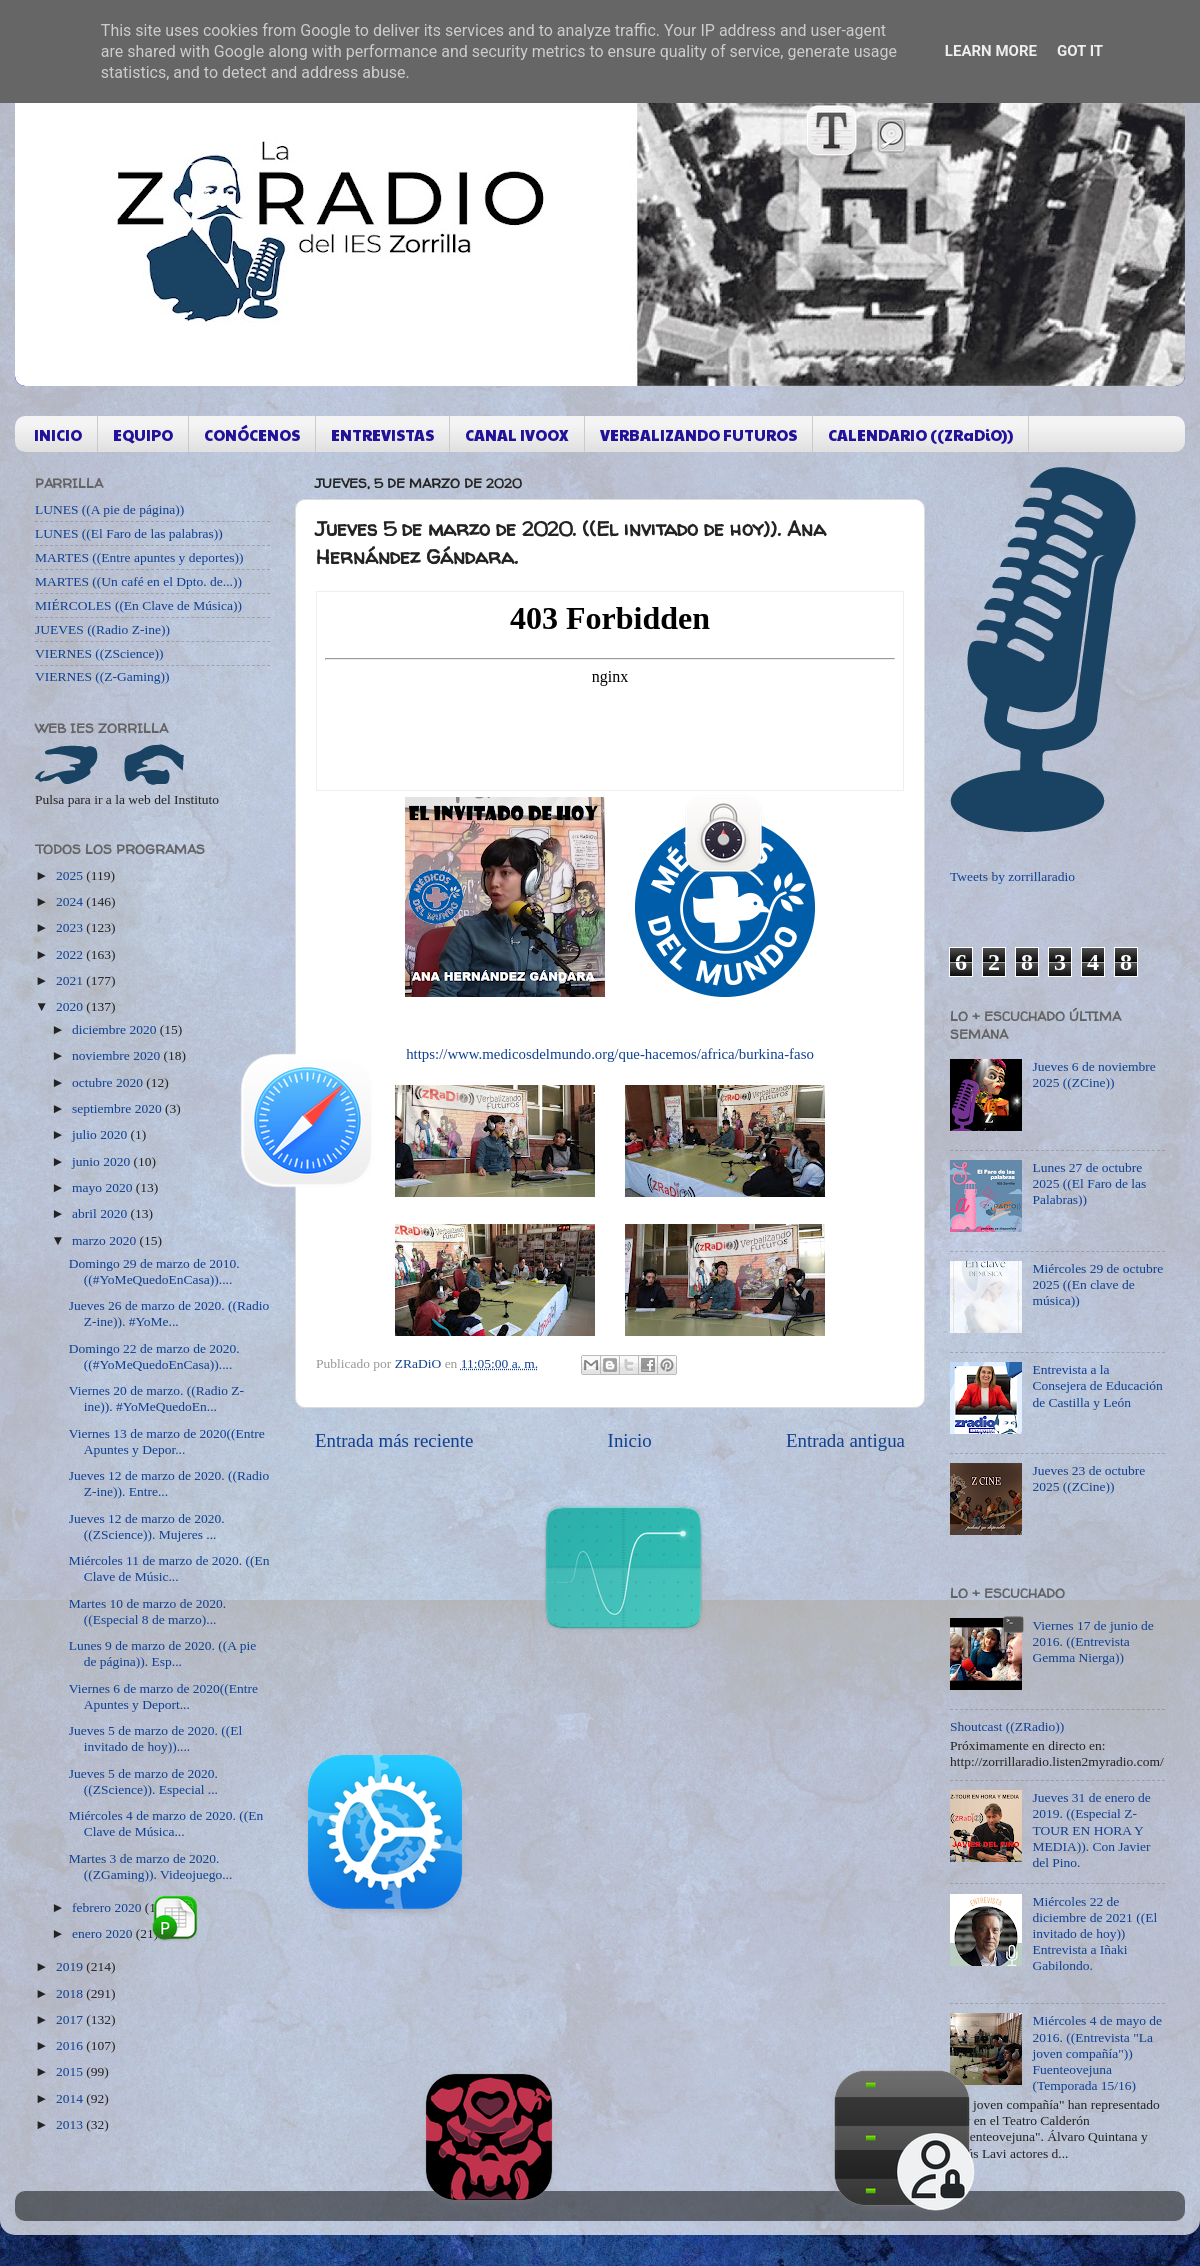 The height and width of the screenshot is (2266, 1200). What do you see at coordinates (831, 130) in the screenshot?
I see `open typora markdown editor` at bounding box center [831, 130].